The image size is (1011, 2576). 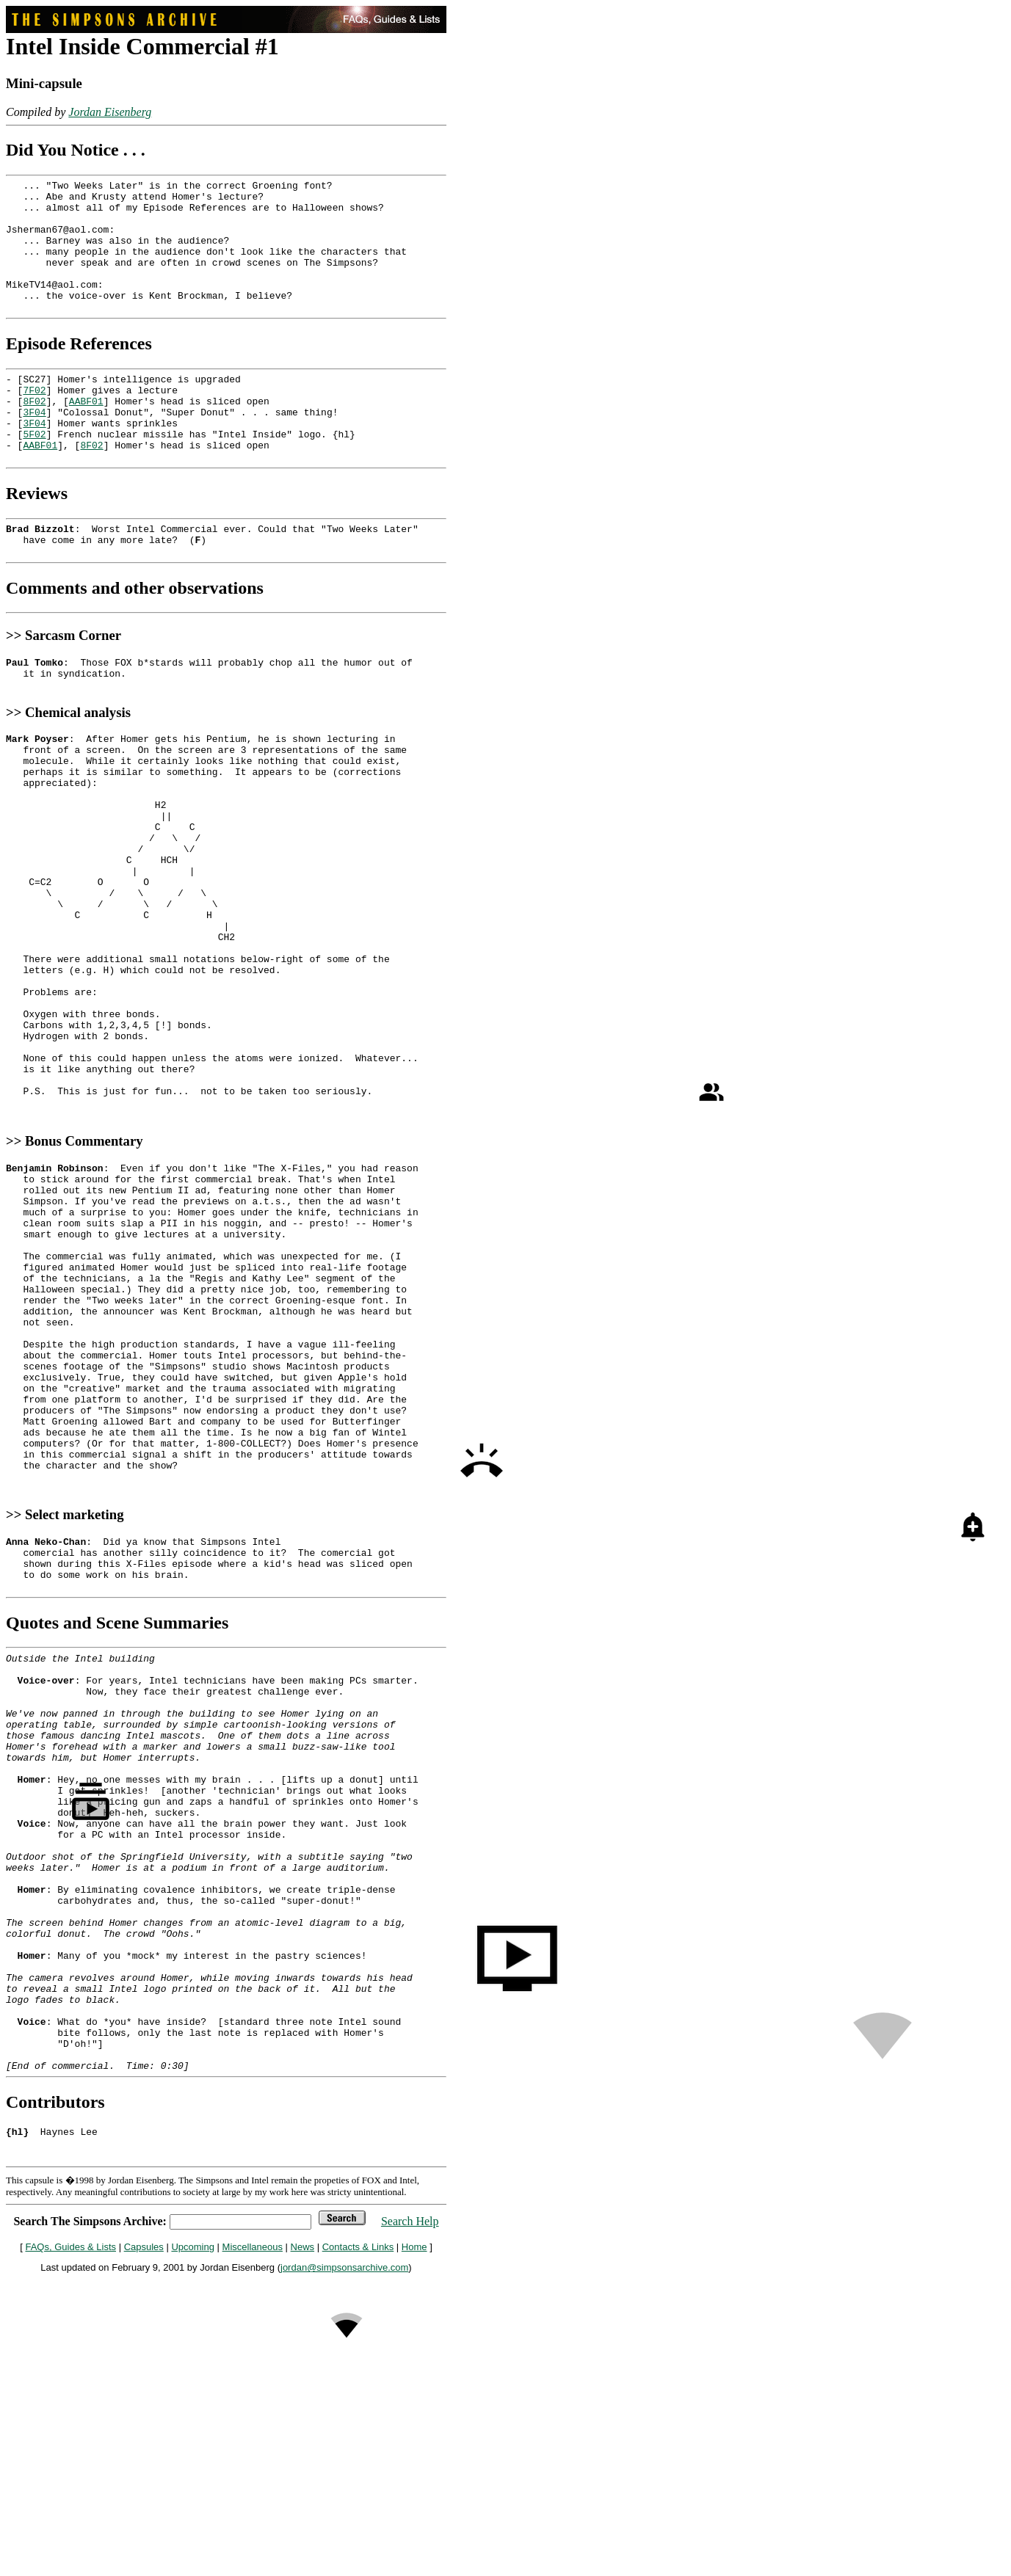 What do you see at coordinates (347, 2325) in the screenshot?
I see `indicates moderate wifi signal strength` at bounding box center [347, 2325].